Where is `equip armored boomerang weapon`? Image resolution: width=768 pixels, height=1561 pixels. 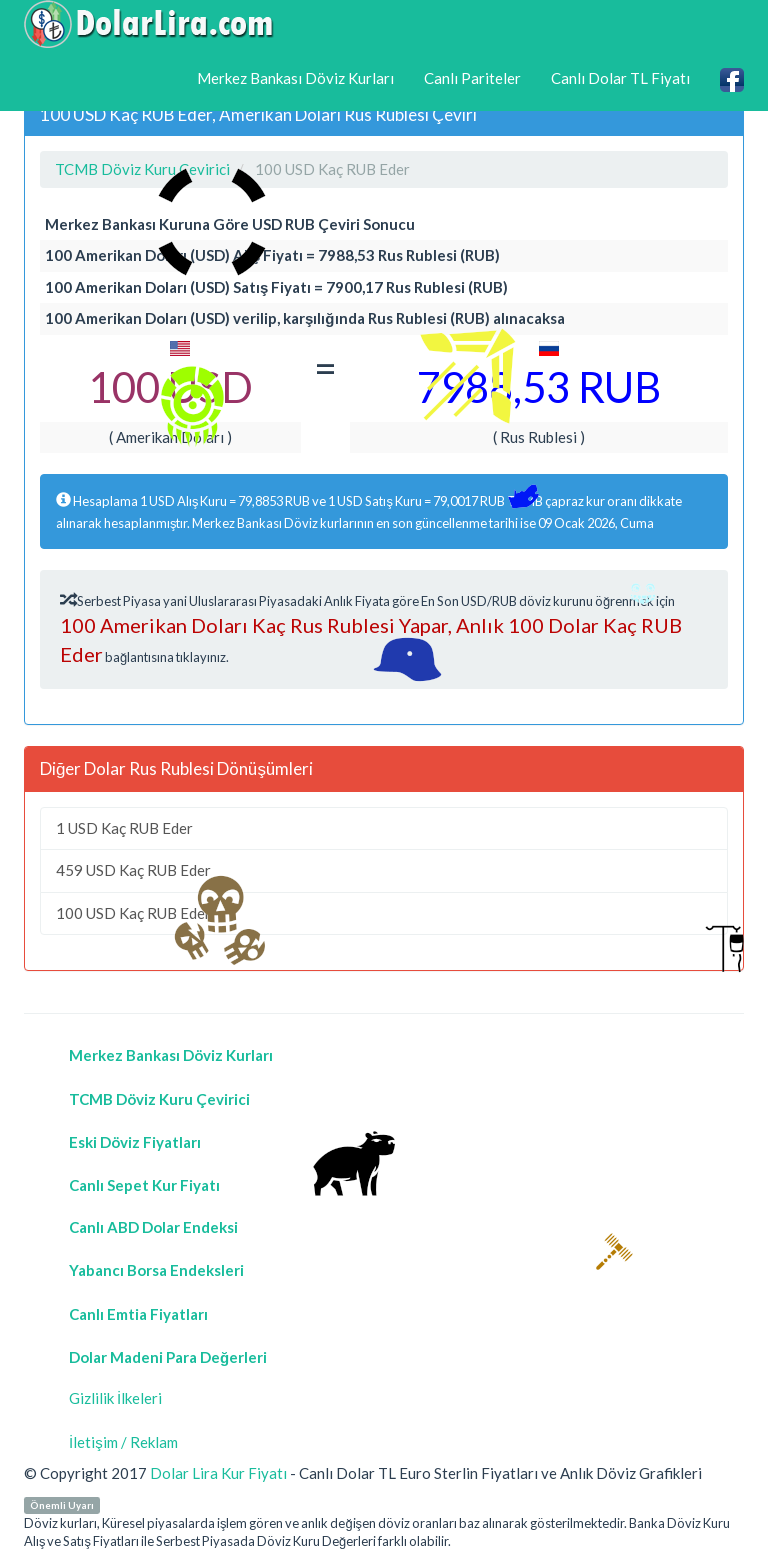
equip armored boomerang weapon is located at coordinates (468, 376).